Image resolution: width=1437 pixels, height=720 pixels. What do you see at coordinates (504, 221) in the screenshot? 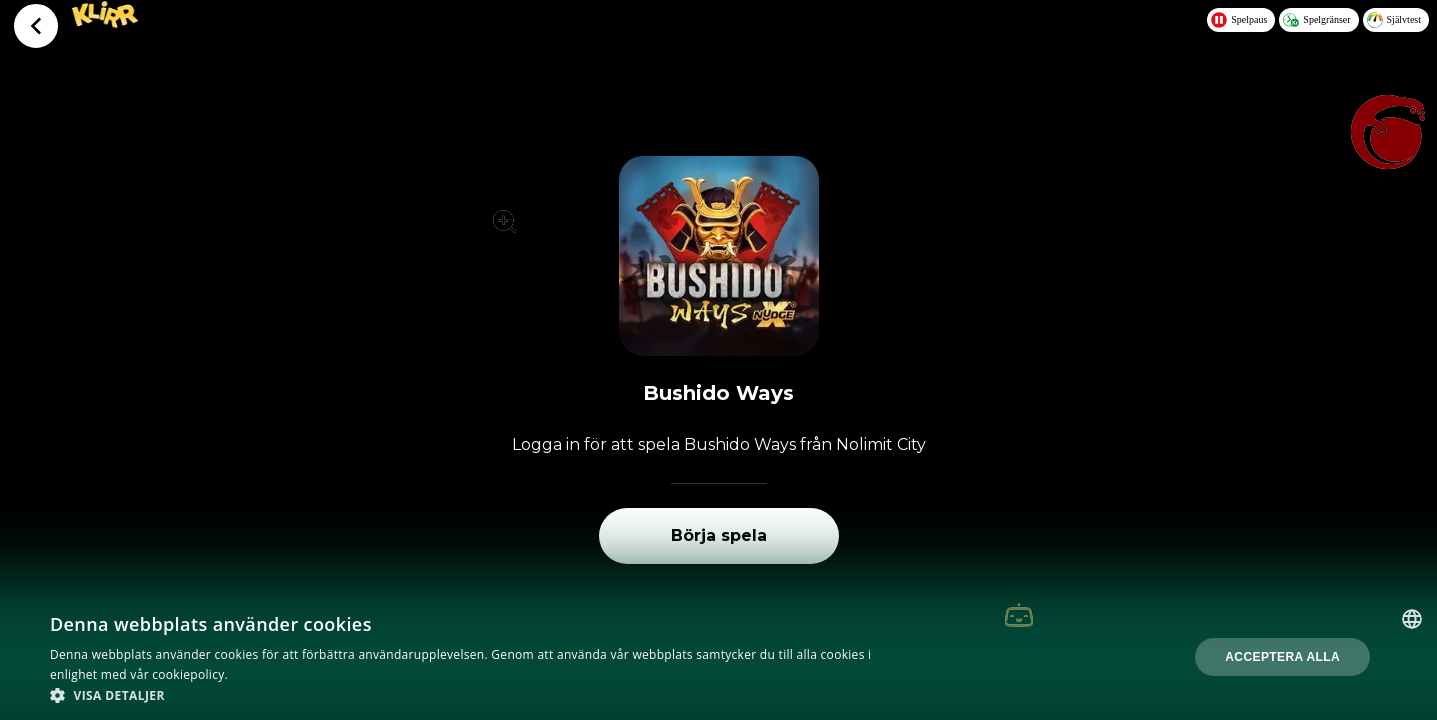
I see `zoom in on content` at bounding box center [504, 221].